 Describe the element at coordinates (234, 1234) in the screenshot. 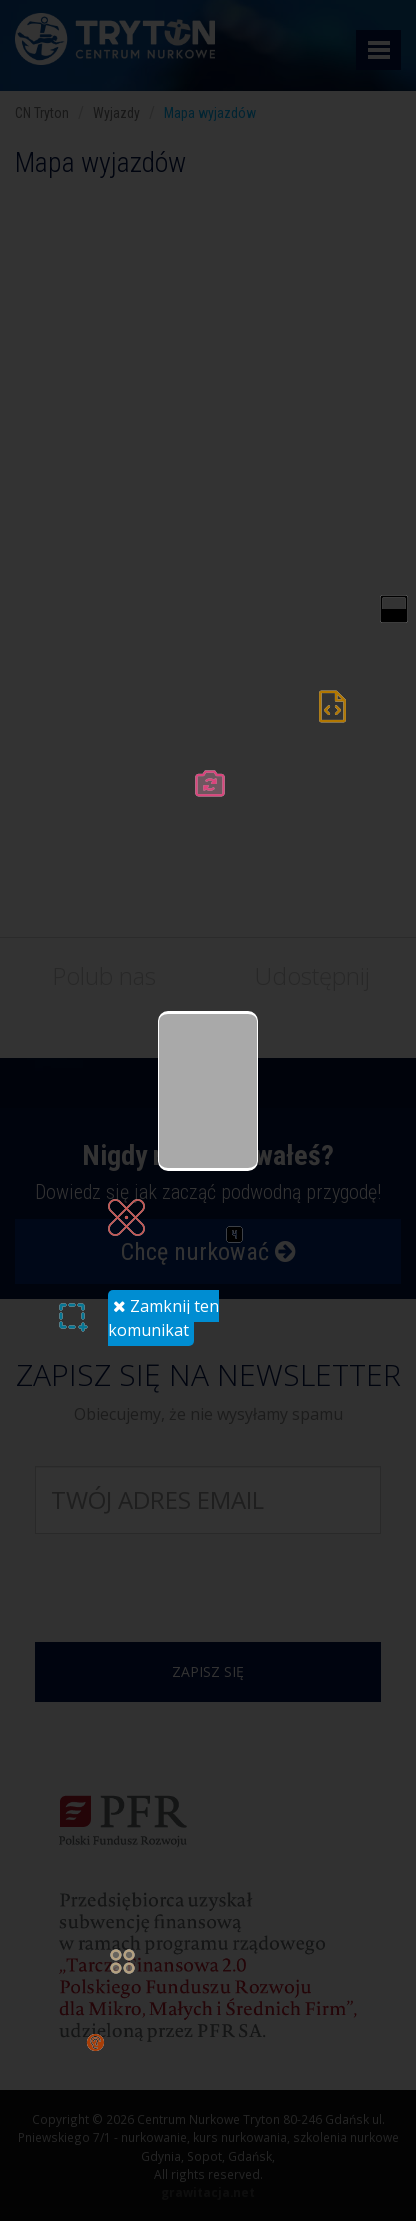

I see `select option 4 from a numbered list` at that location.